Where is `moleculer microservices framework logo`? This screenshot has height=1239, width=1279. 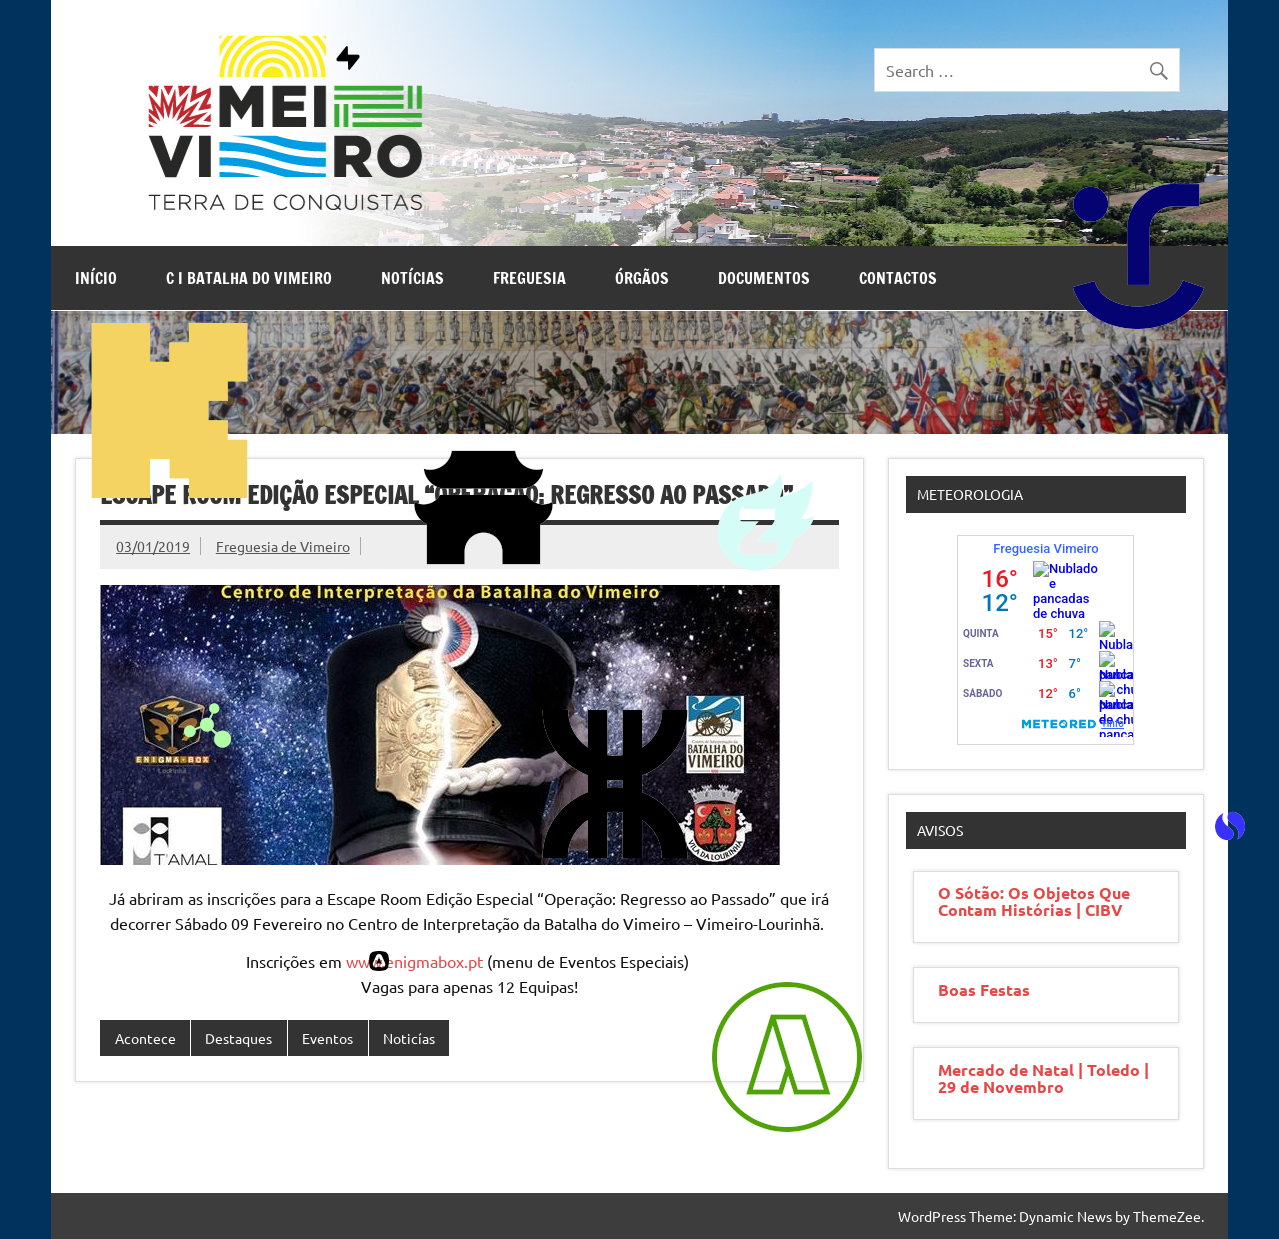
moleculer microservices framework logo is located at coordinates (207, 725).